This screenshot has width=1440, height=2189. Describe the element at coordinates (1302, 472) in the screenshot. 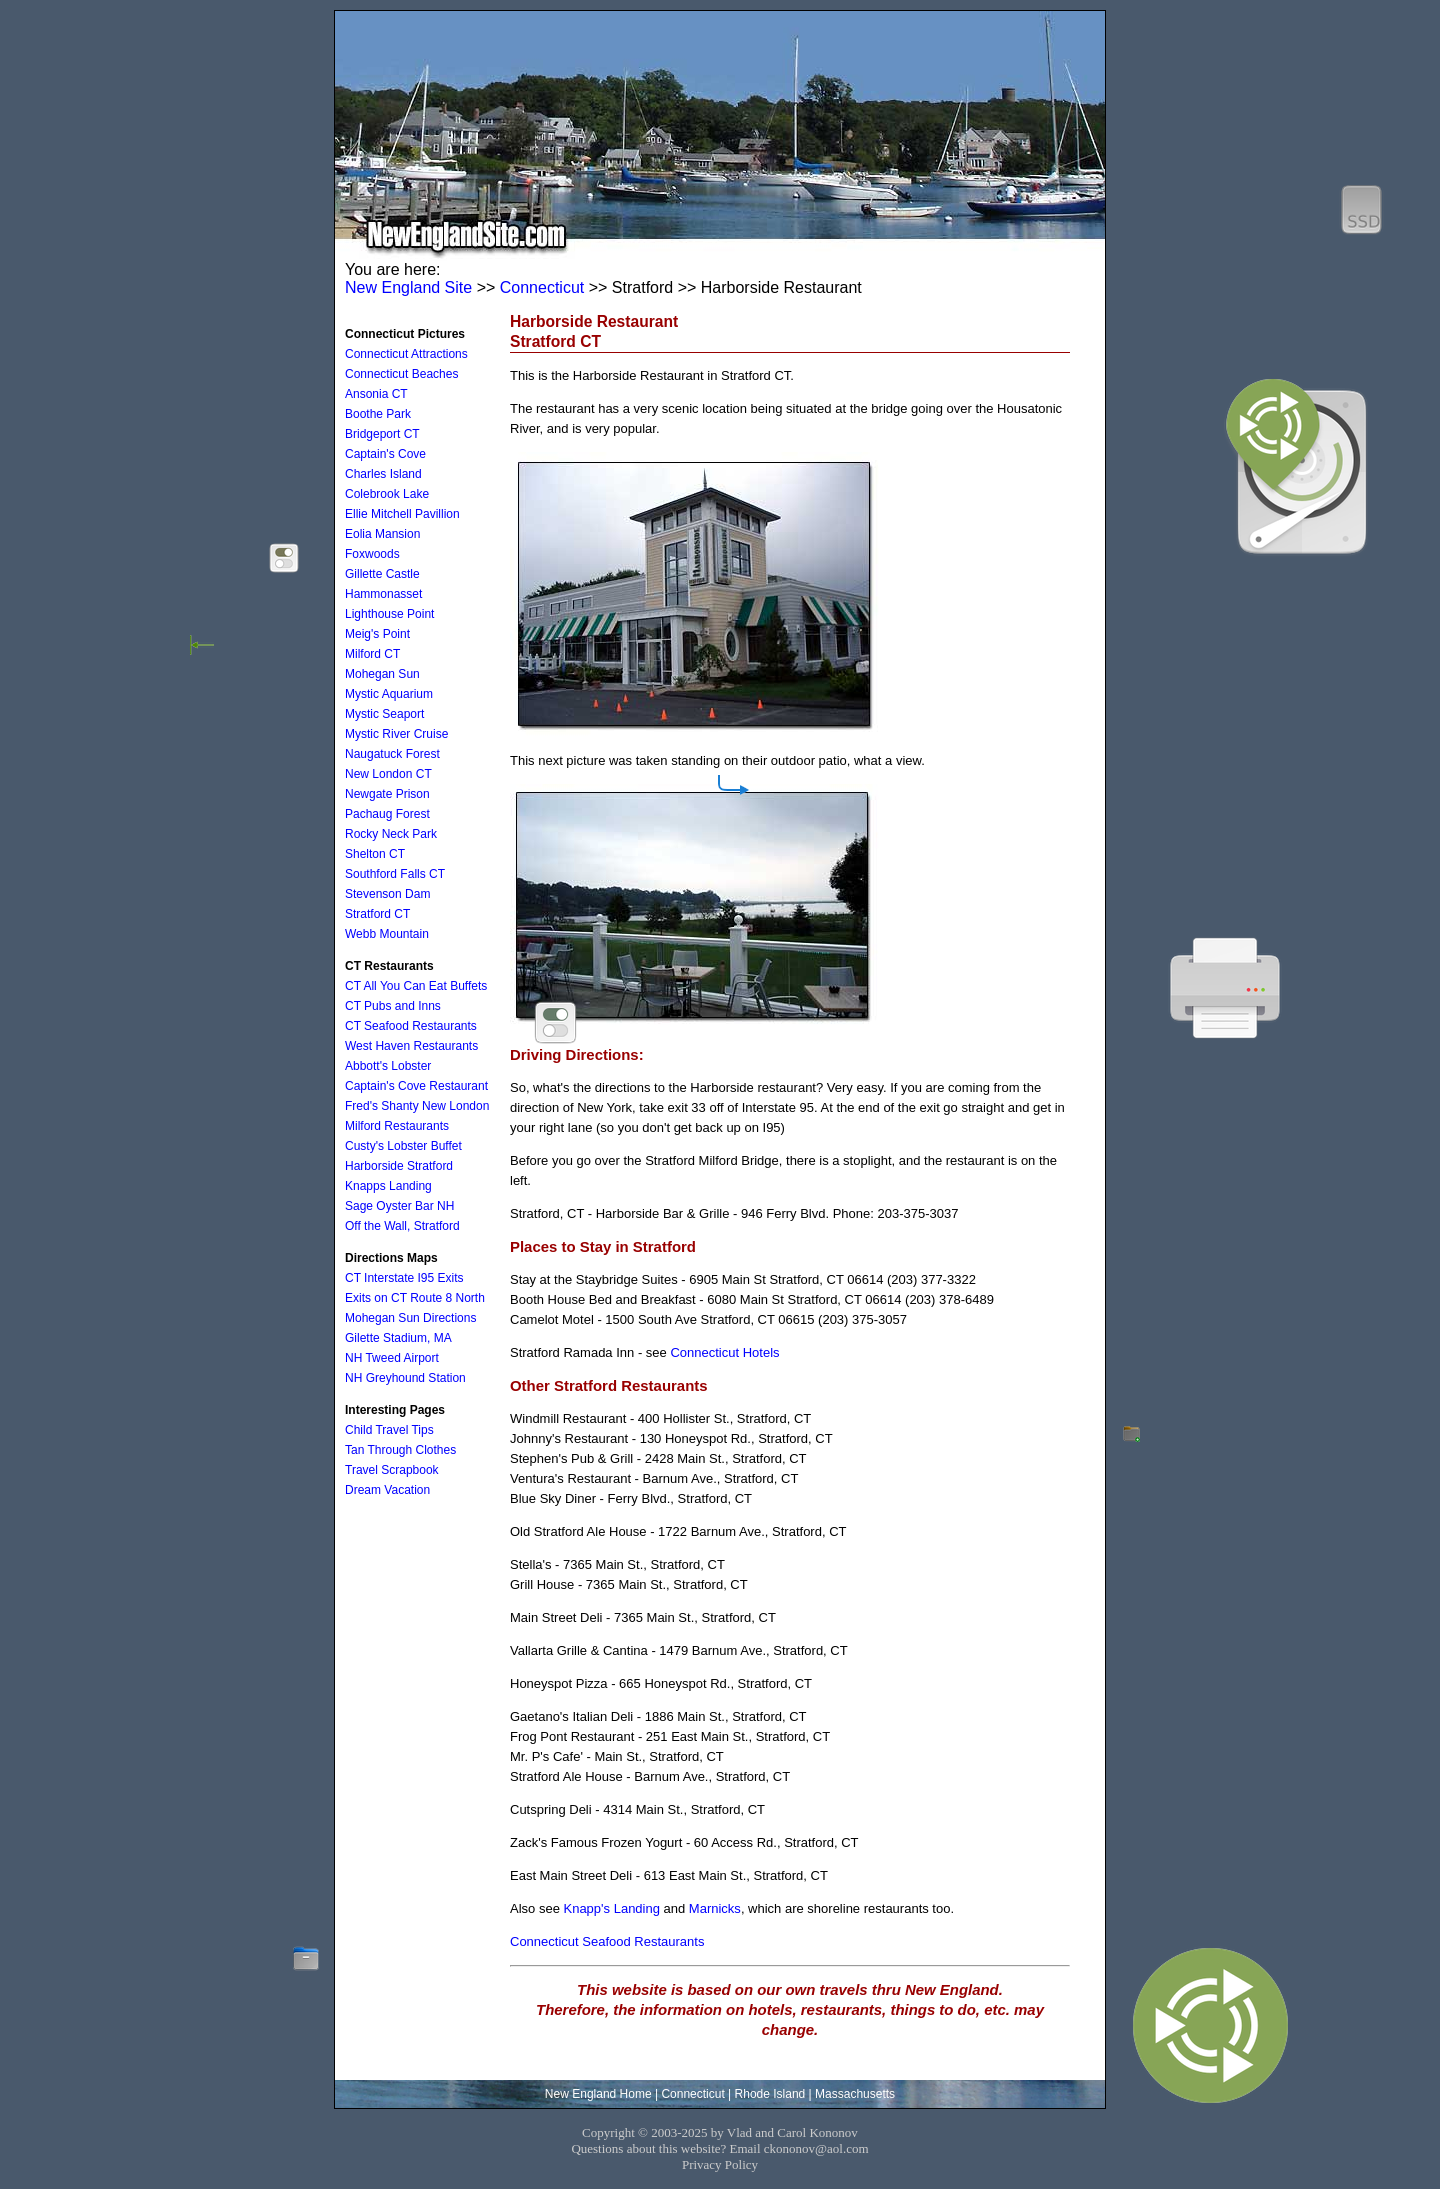

I see `launch ubuntu installer application` at that location.